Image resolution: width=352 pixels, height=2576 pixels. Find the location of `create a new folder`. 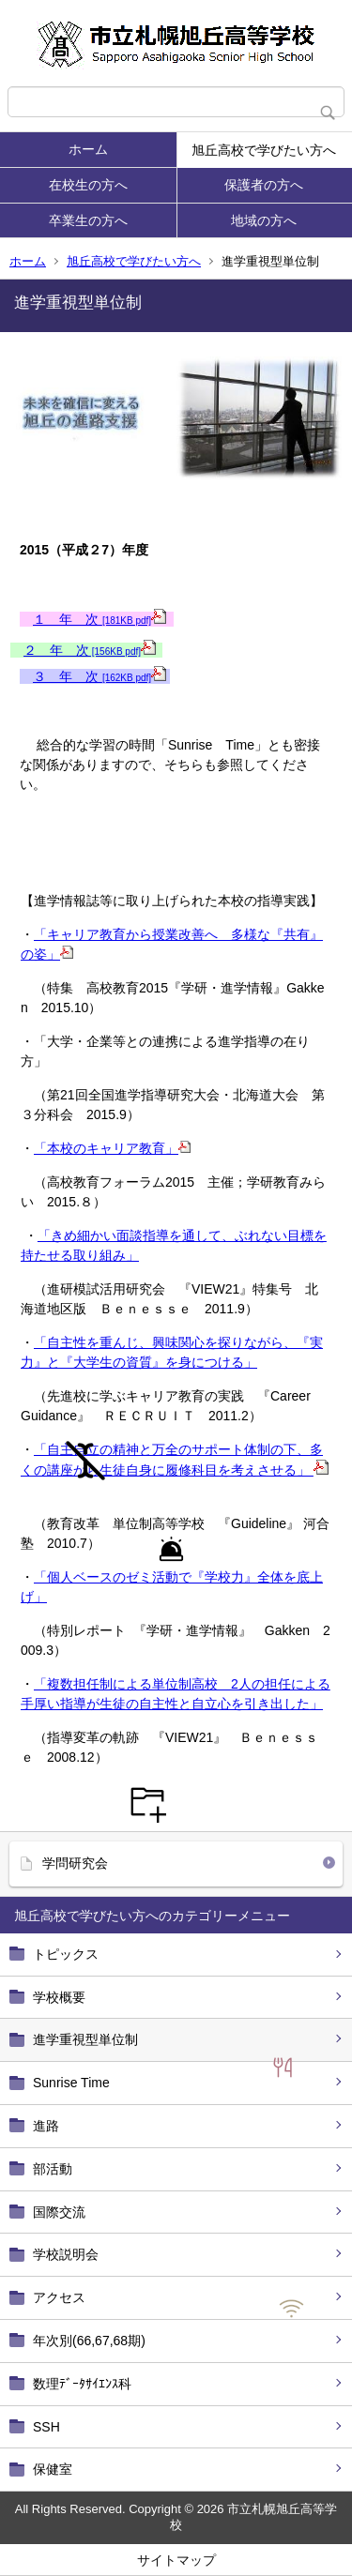

create a new folder is located at coordinates (147, 1804).